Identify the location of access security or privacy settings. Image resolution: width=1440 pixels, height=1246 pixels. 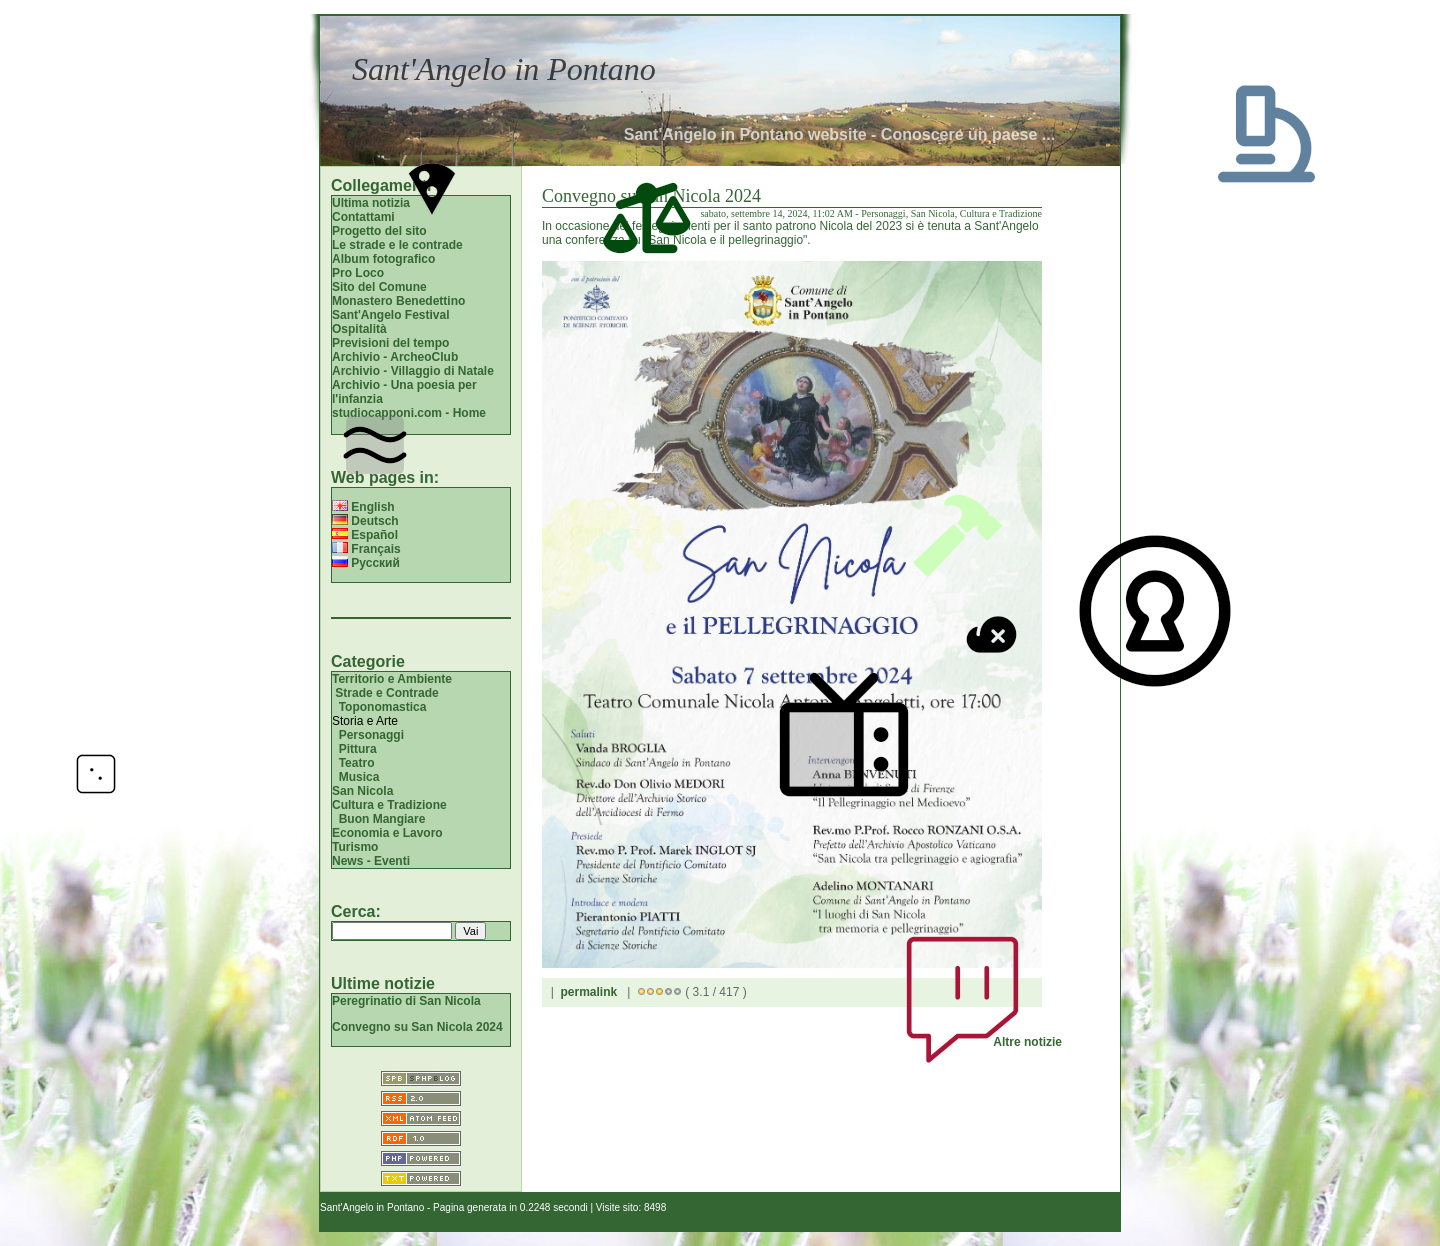
(1155, 611).